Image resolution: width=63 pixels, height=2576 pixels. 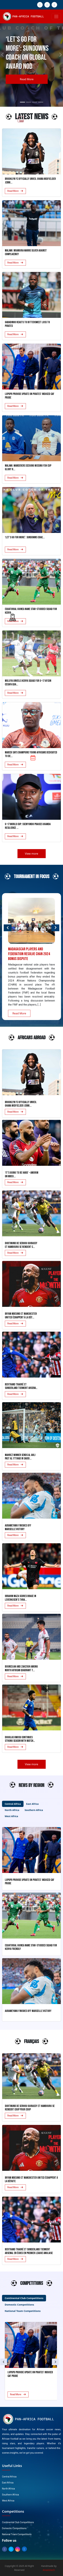 I want to click on indicates iMac or desktop computer is offline, so click(x=46, y=1689).